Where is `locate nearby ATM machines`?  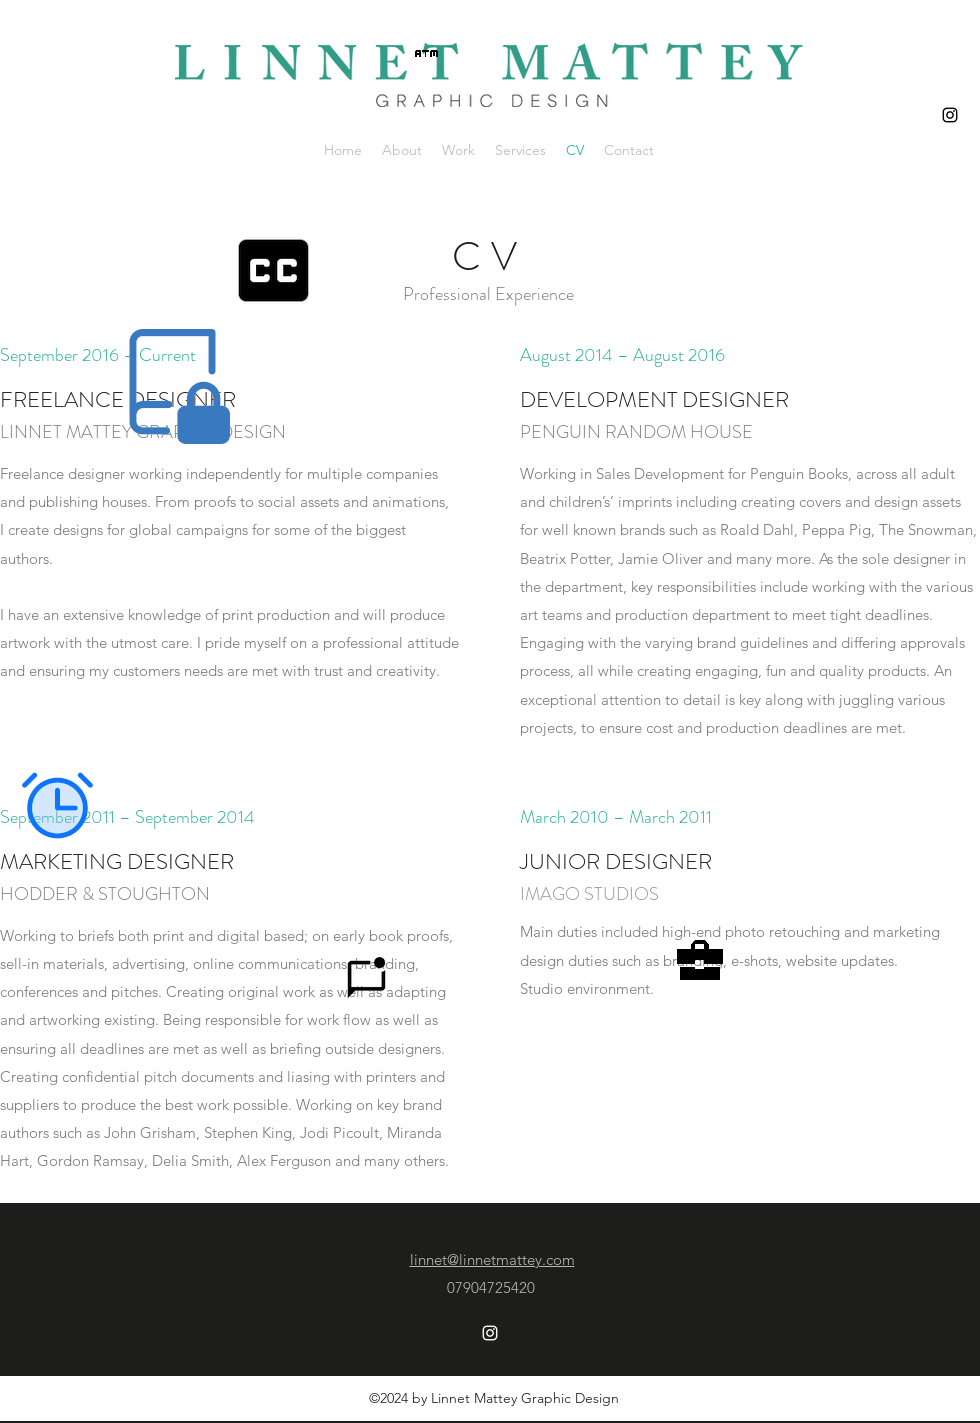
locate nearby ATM machines is located at coordinates (426, 53).